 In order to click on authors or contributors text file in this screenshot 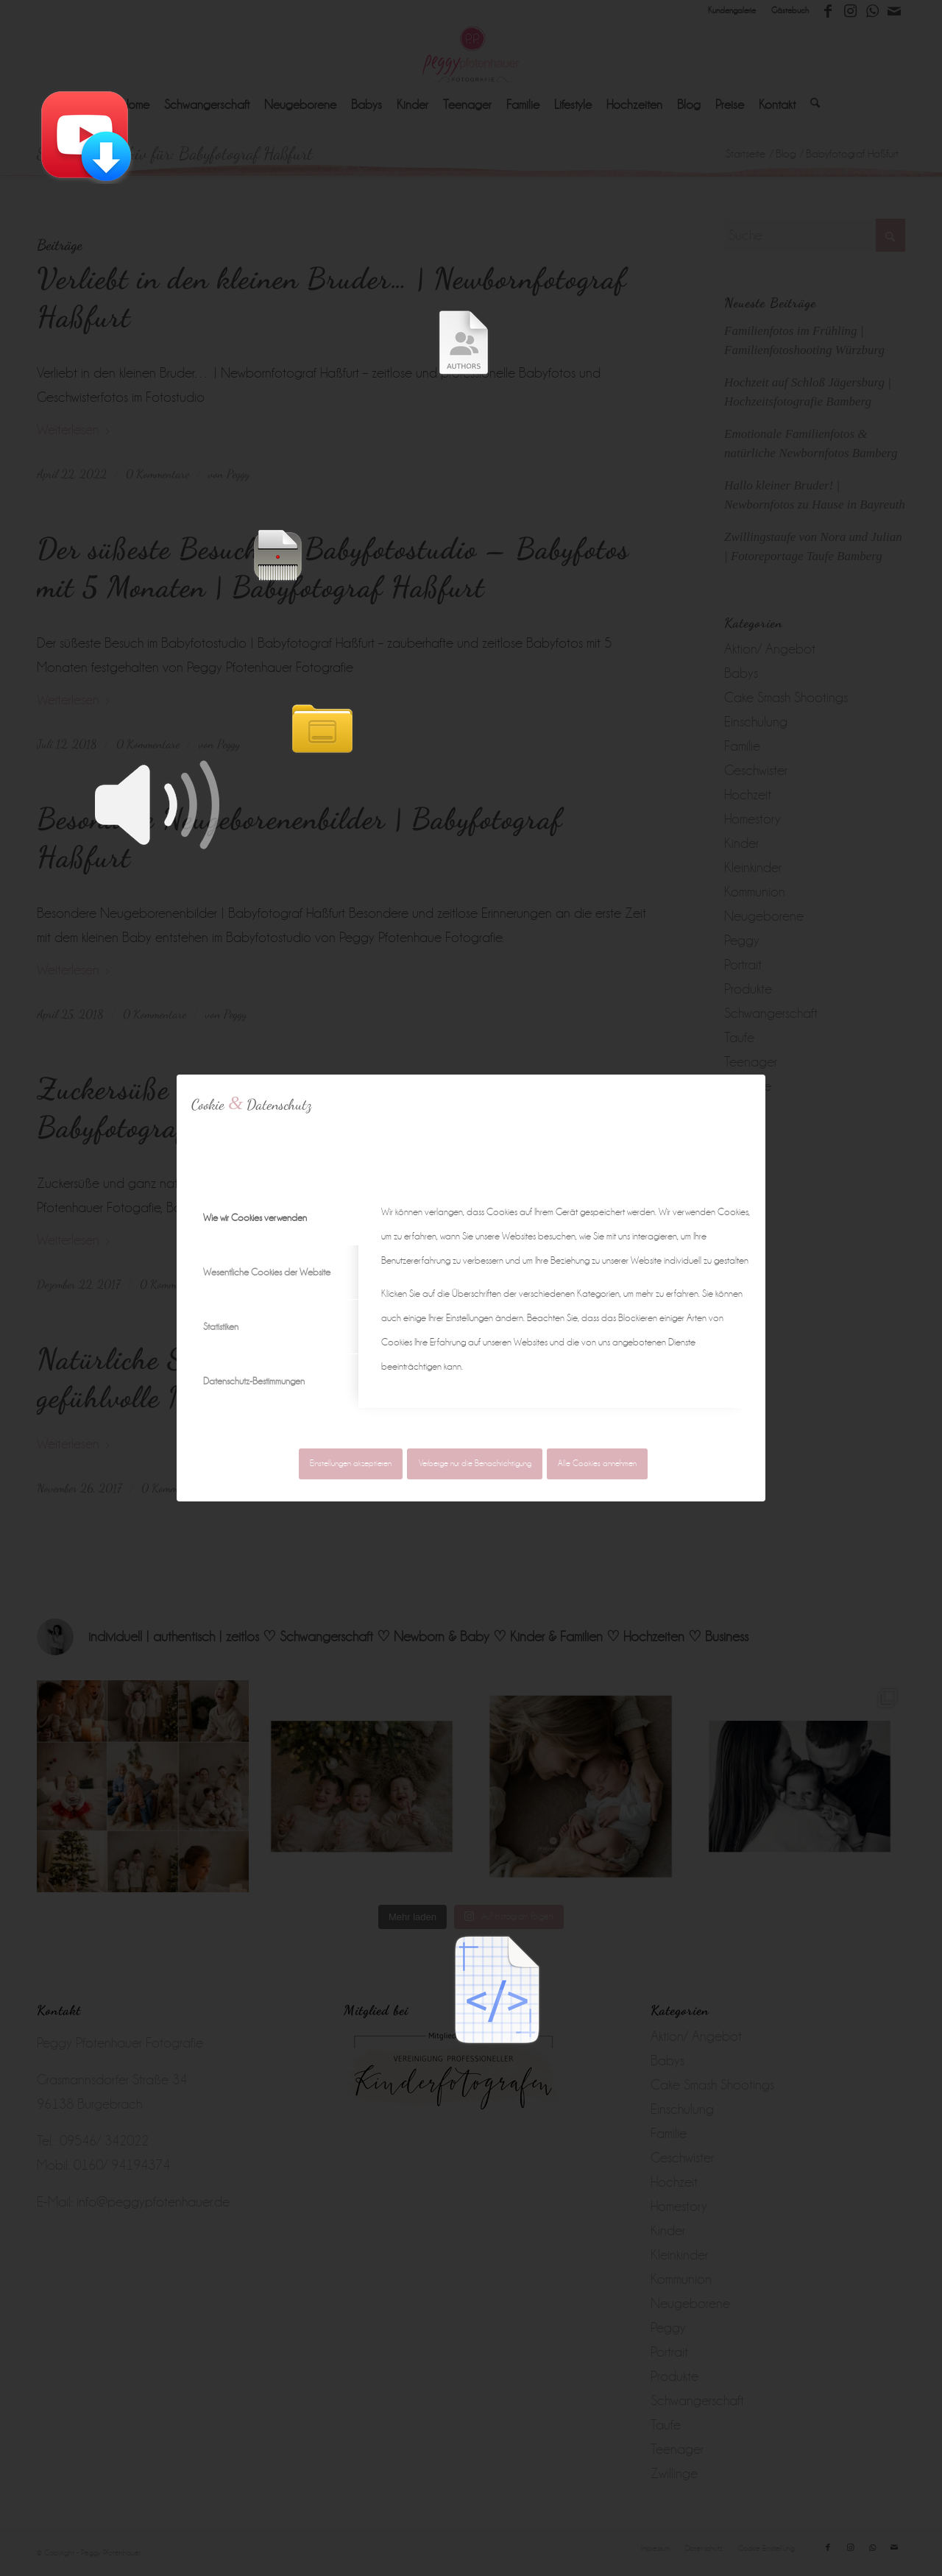, I will do `click(464, 344)`.